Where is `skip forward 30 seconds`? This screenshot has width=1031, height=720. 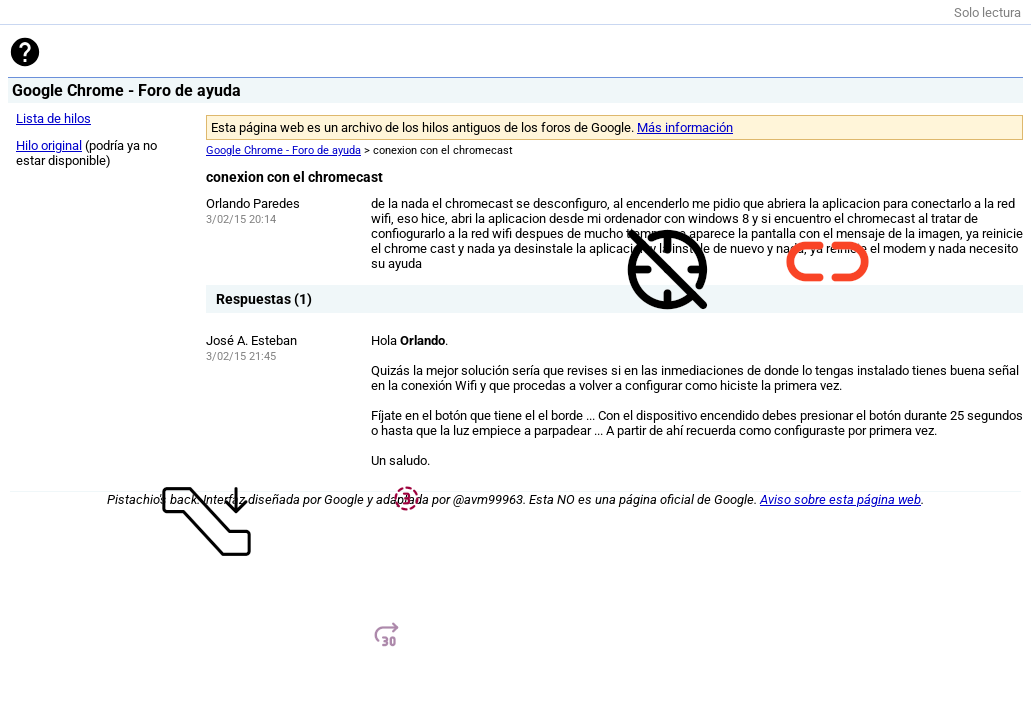
skip forward 30 seconds is located at coordinates (387, 635).